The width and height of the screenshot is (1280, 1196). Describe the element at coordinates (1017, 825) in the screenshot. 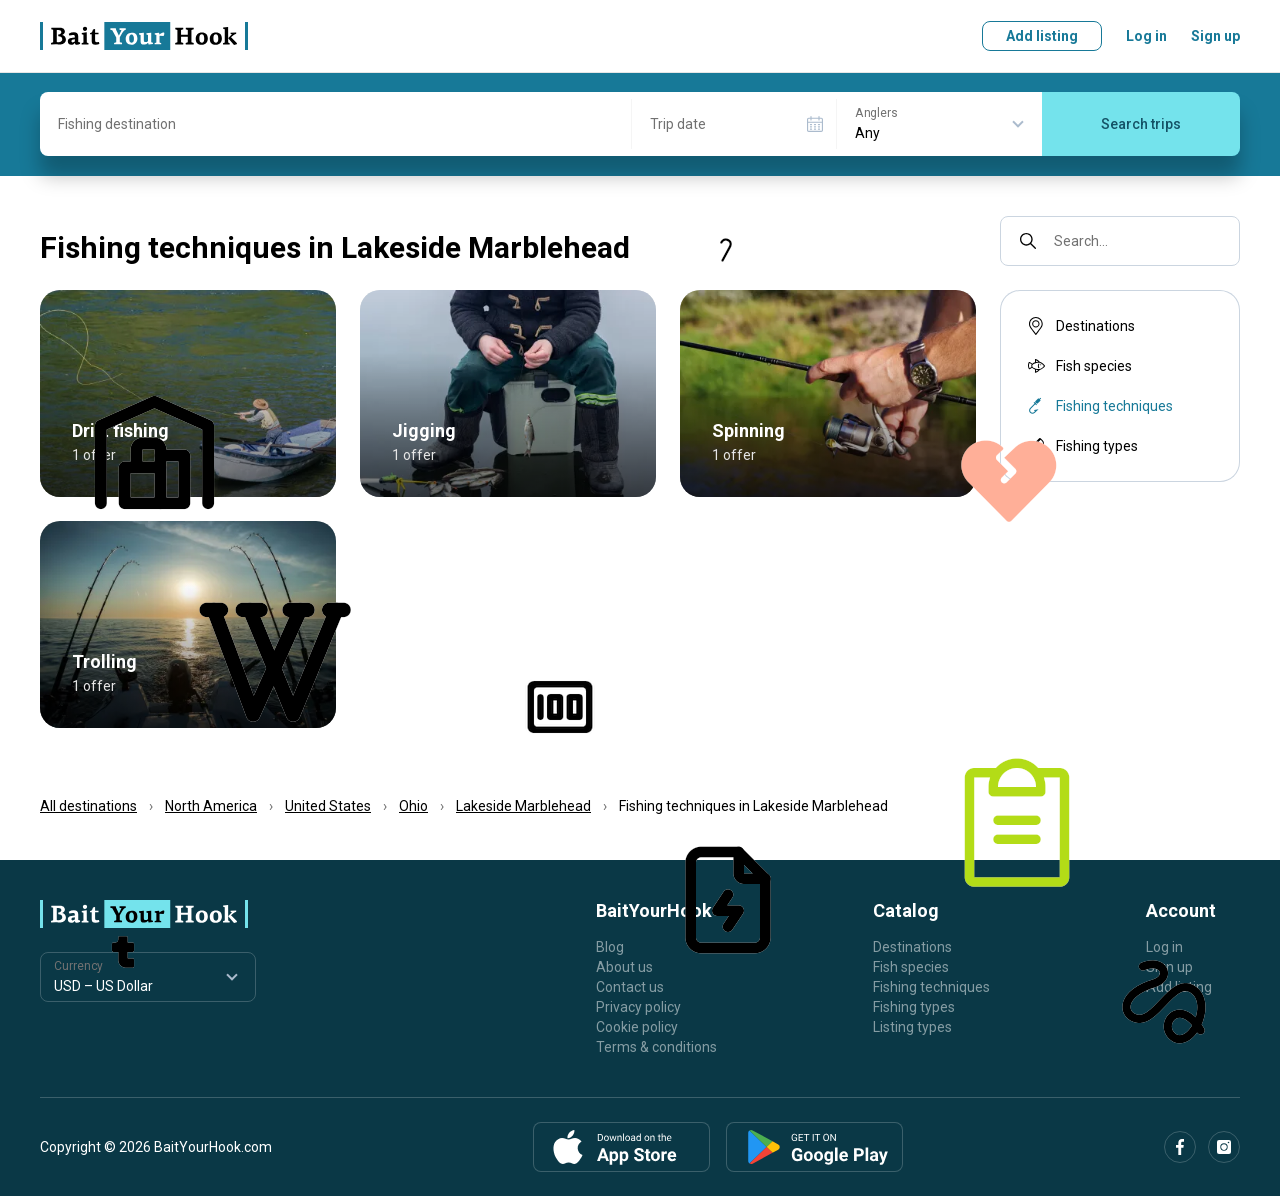

I see `view clipboard contents` at that location.